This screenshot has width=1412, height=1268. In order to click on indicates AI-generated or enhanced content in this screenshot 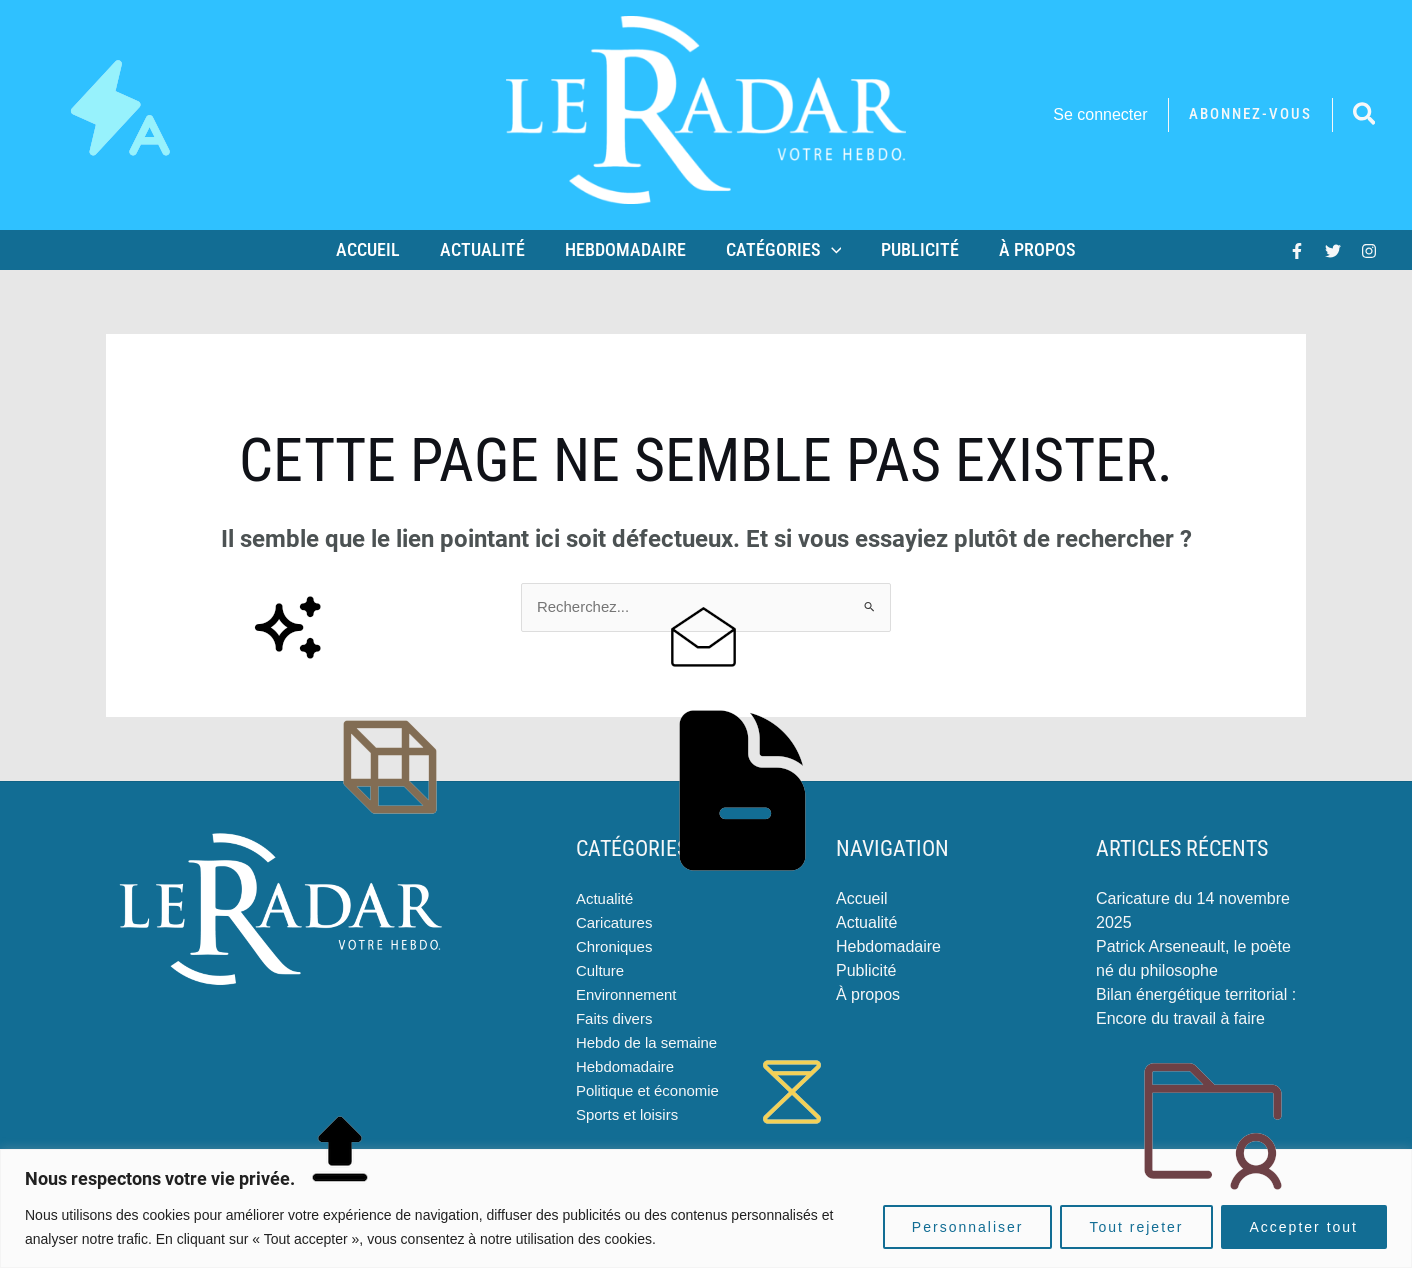, I will do `click(289, 627)`.